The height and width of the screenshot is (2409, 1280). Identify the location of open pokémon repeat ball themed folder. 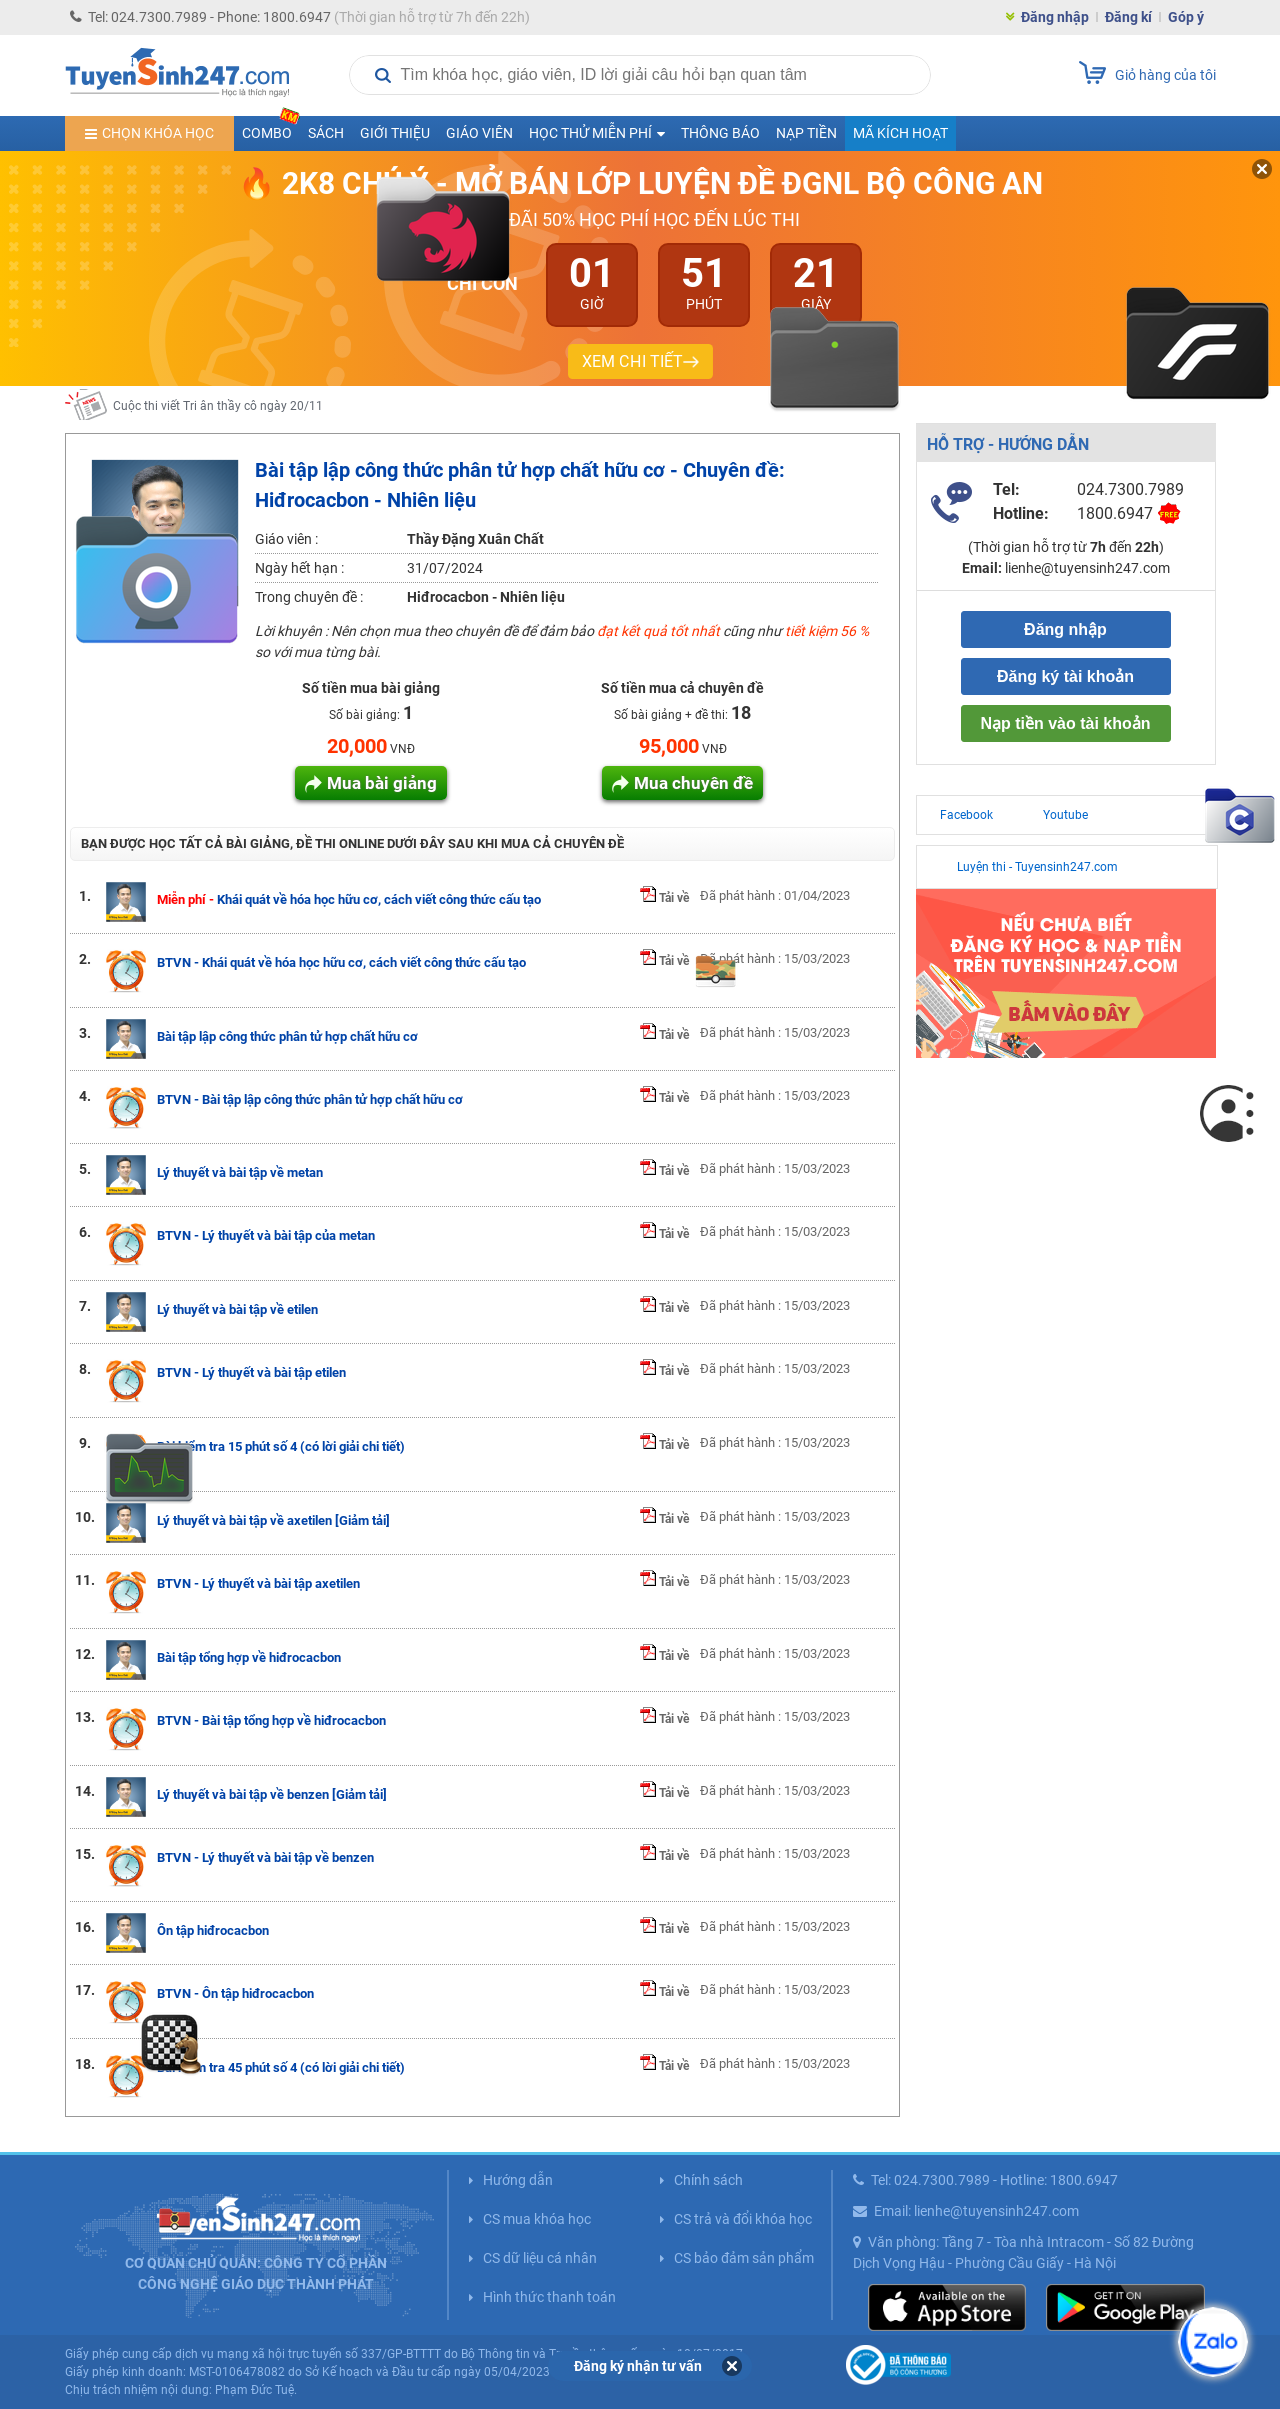
(174, 2221).